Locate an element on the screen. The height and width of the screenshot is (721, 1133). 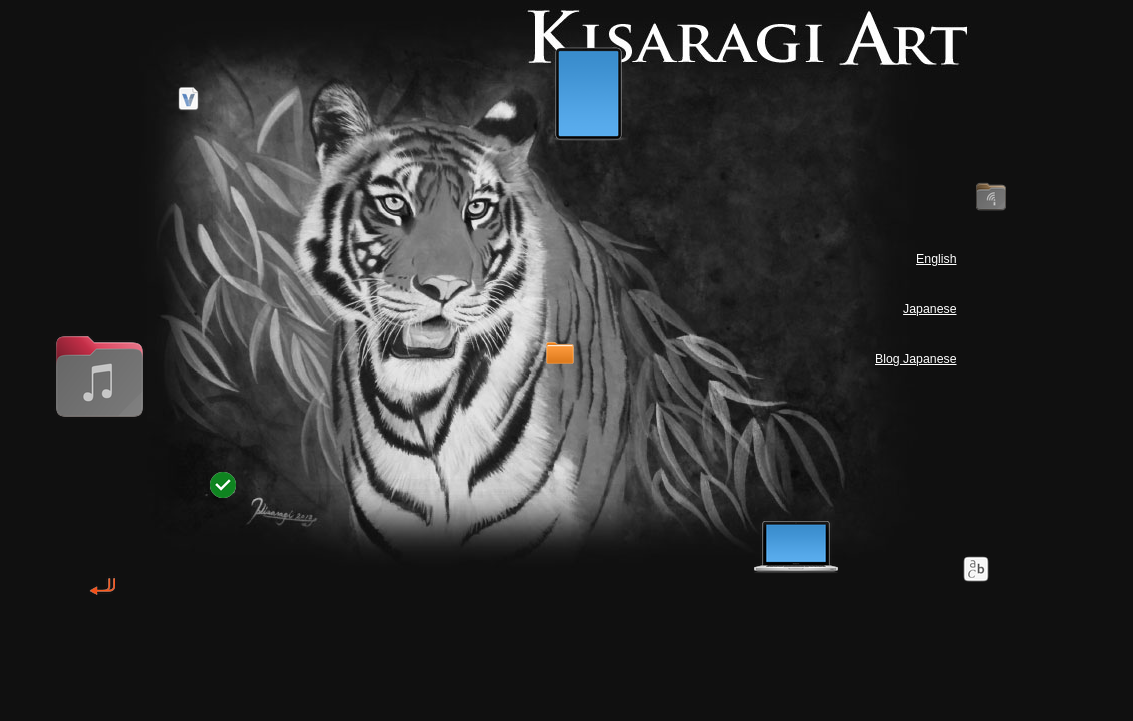
confirm or apply changes in a dialog is located at coordinates (223, 485).